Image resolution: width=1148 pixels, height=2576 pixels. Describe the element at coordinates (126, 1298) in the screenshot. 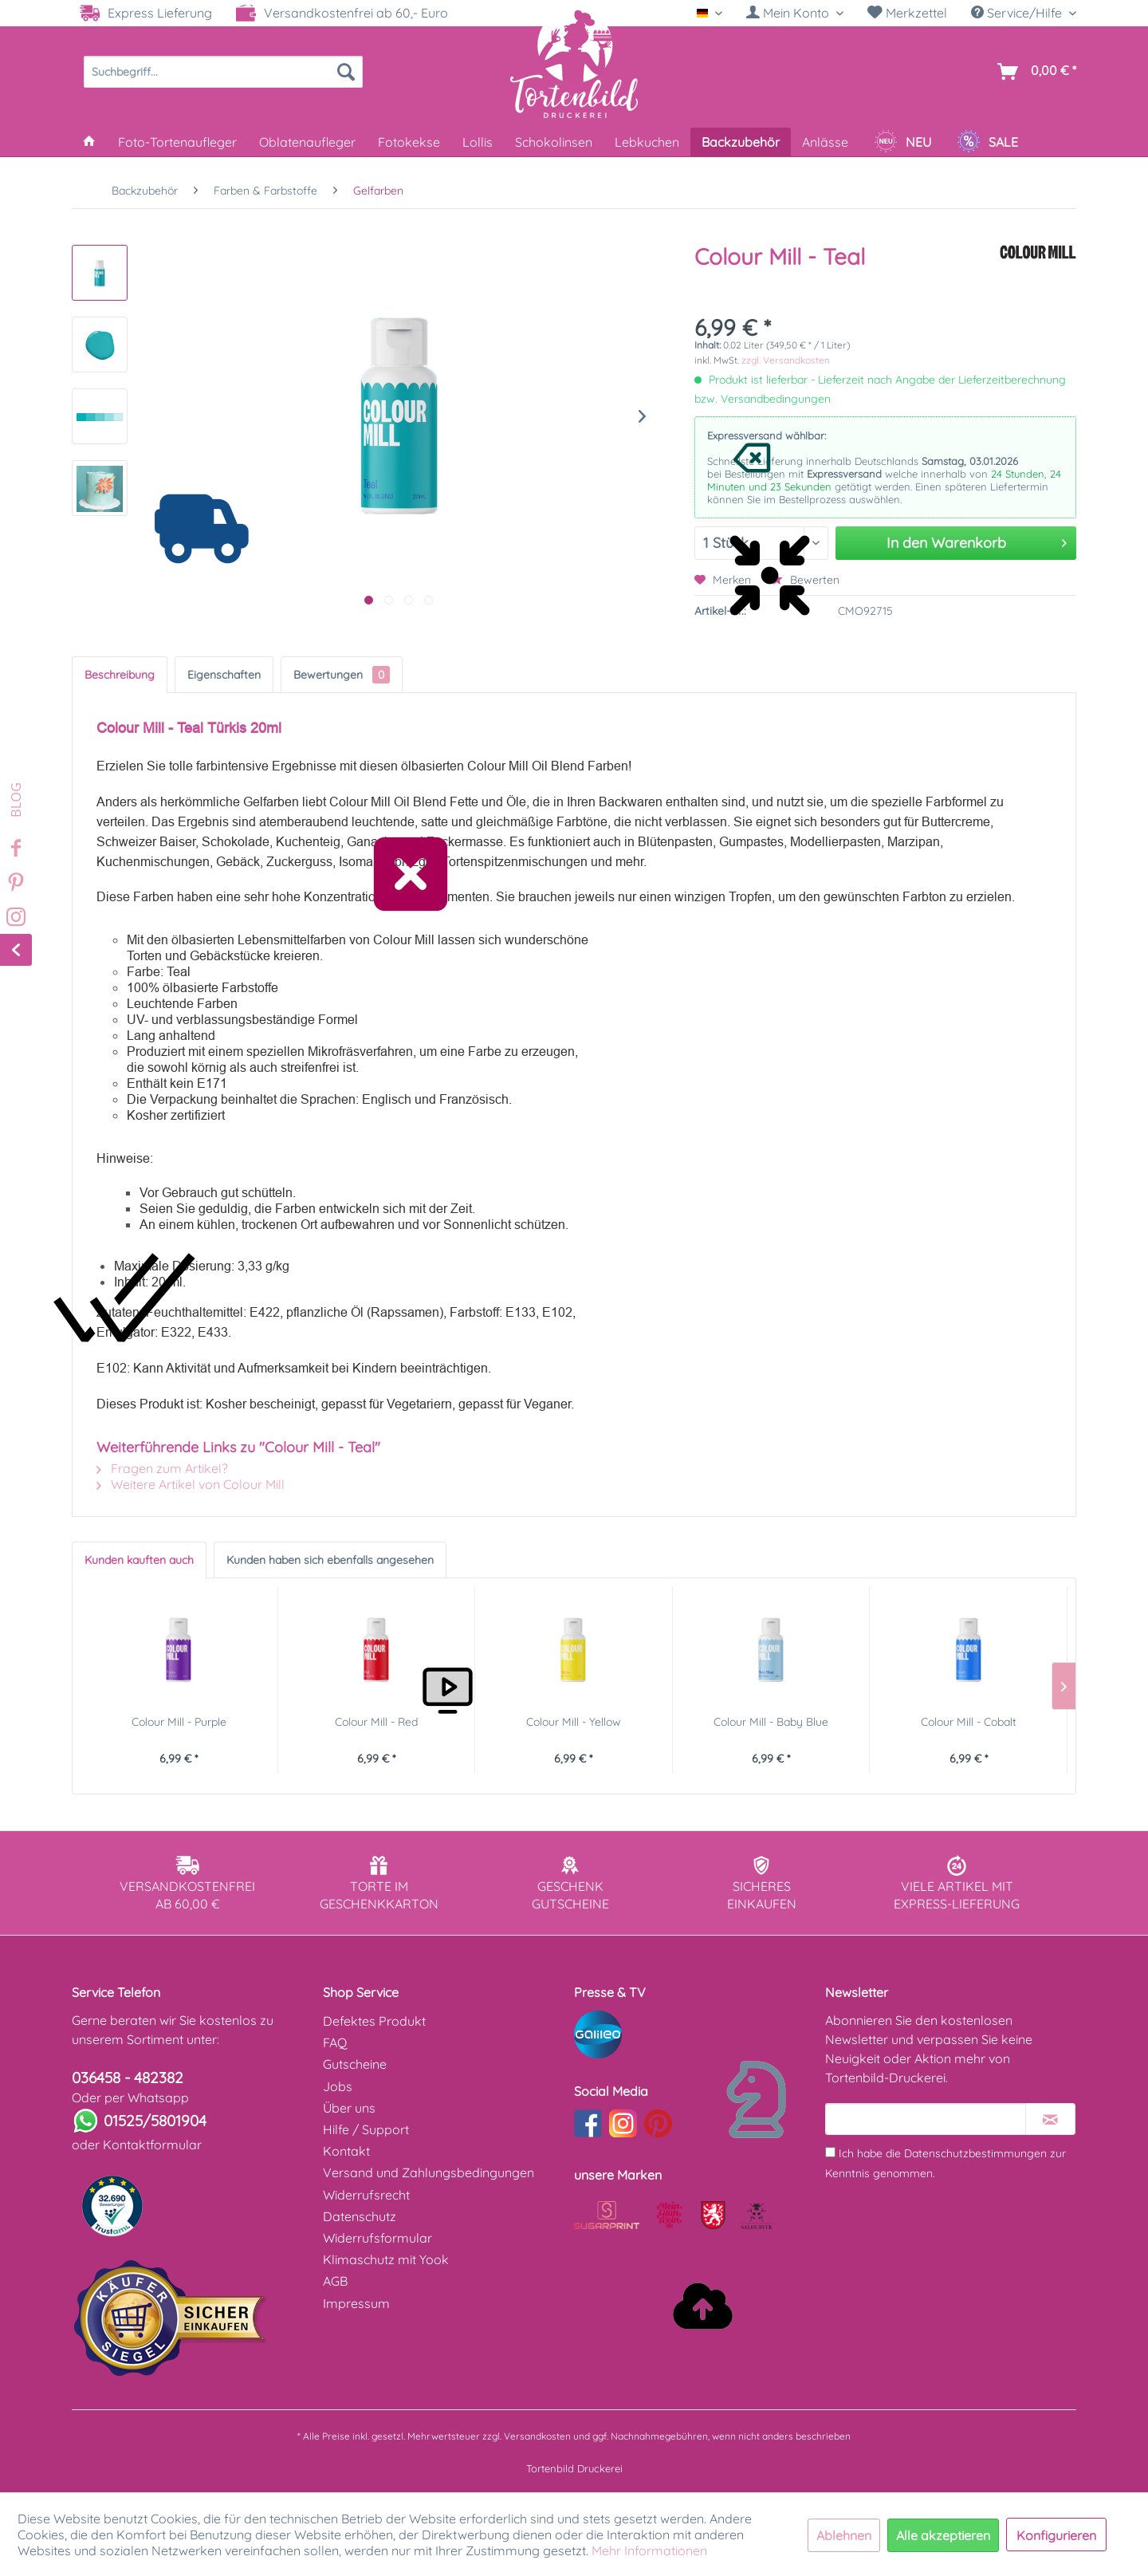

I see `mark all items as complete` at that location.